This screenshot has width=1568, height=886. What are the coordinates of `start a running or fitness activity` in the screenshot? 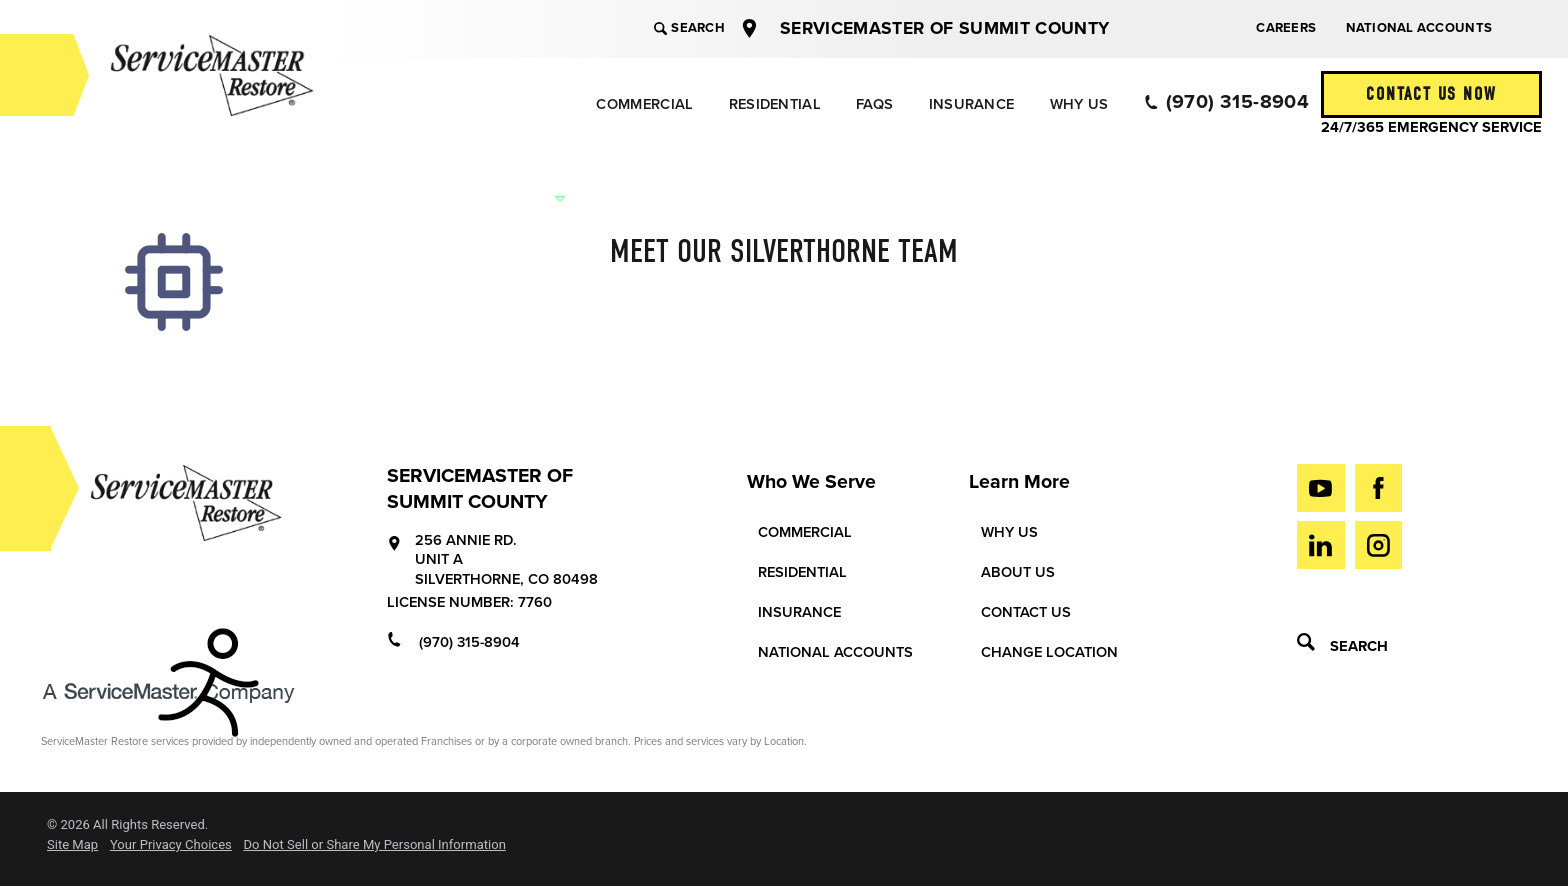 It's located at (210, 680).